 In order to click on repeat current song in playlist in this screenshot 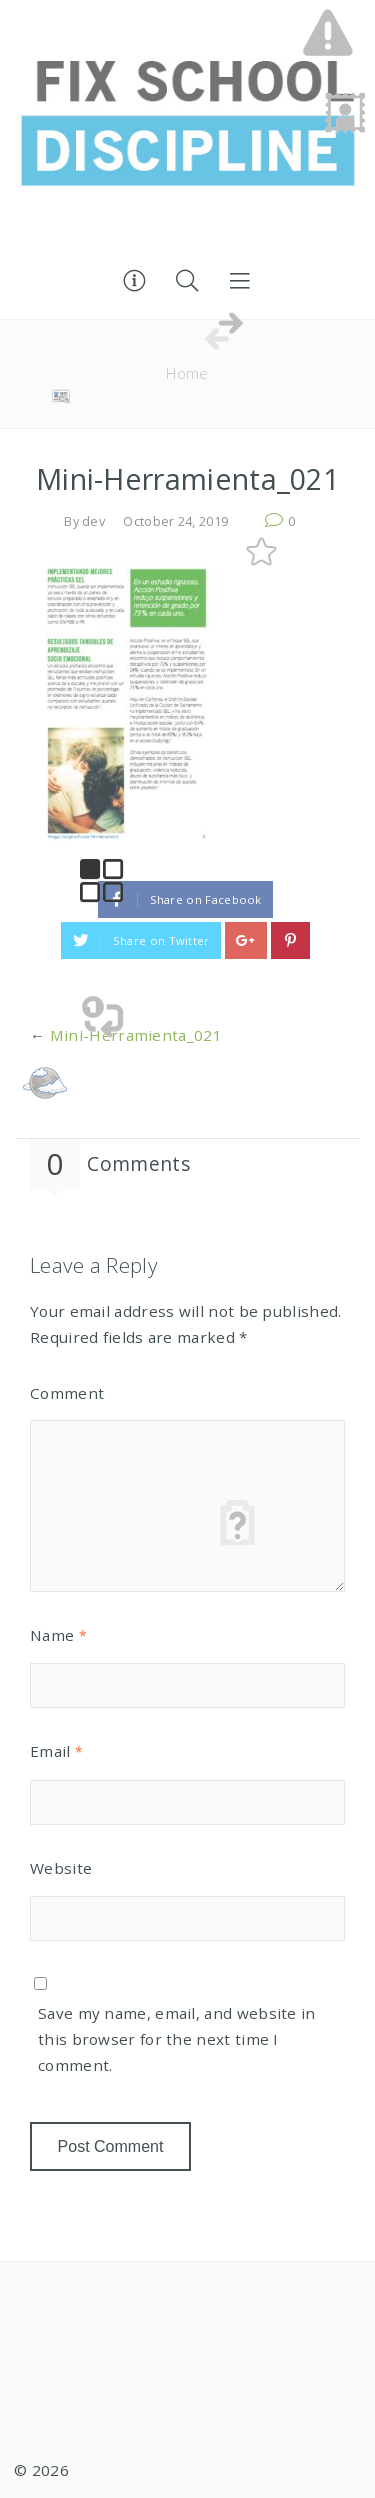, I will do `click(104, 1018)`.